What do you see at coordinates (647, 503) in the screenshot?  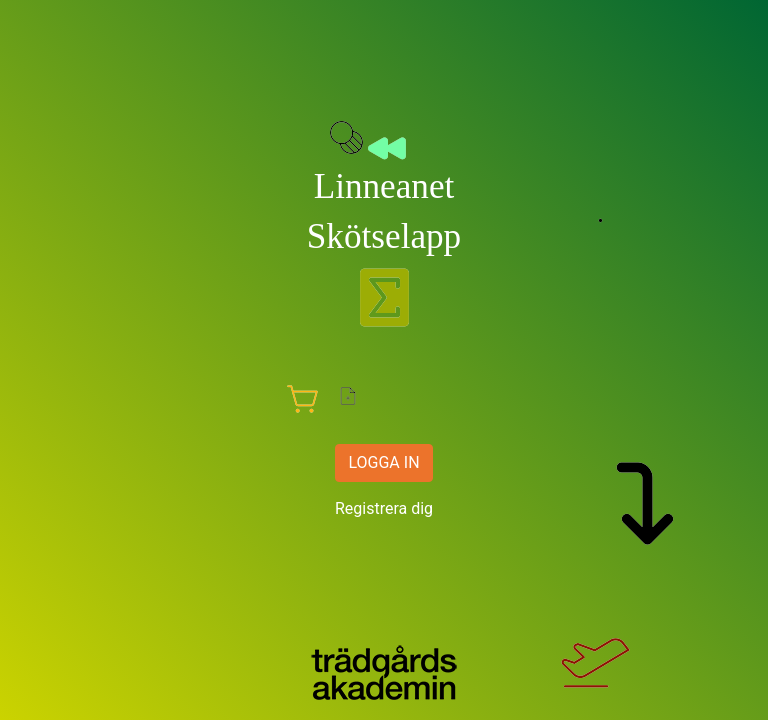 I see `move item down one level` at bounding box center [647, 503].